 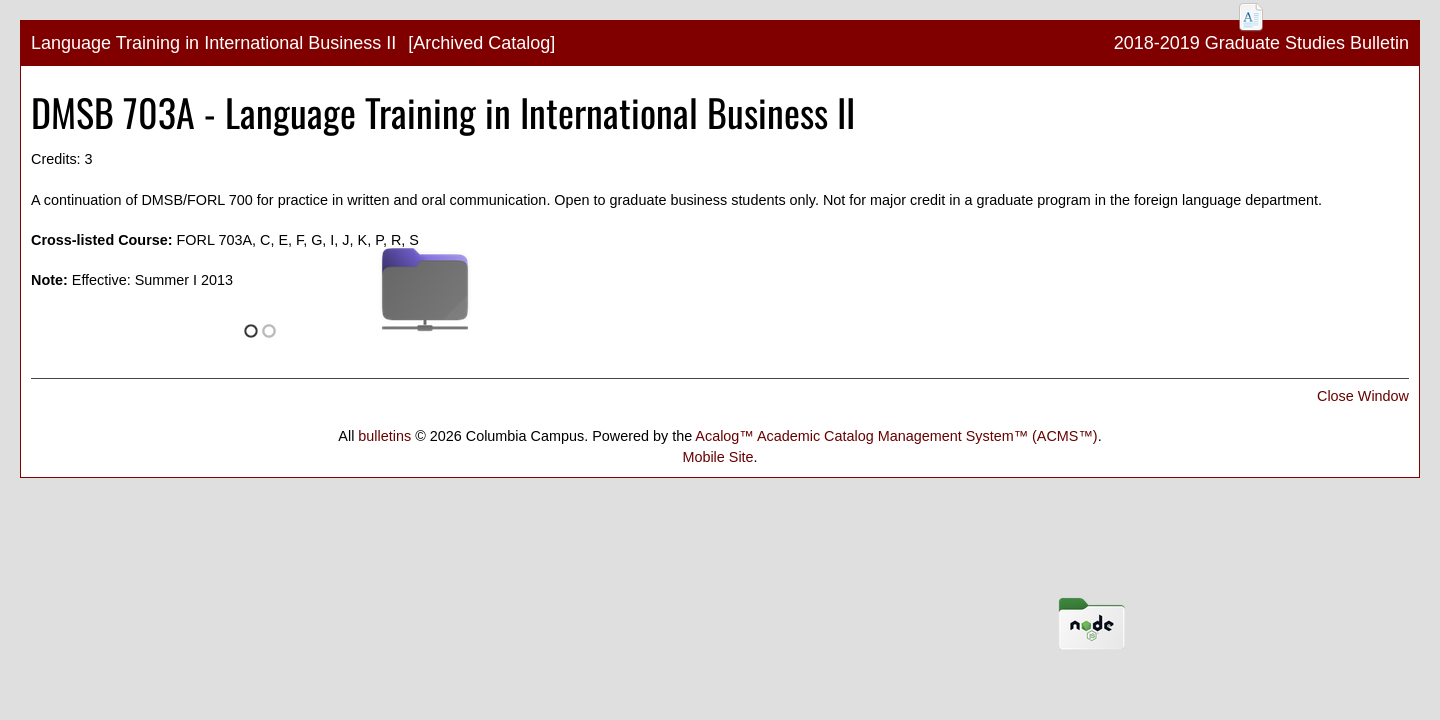 What do you see at coordinates (1091, 625) in the screenshot?
I see `open node.js project folder` at bounding box center [1091, 625].